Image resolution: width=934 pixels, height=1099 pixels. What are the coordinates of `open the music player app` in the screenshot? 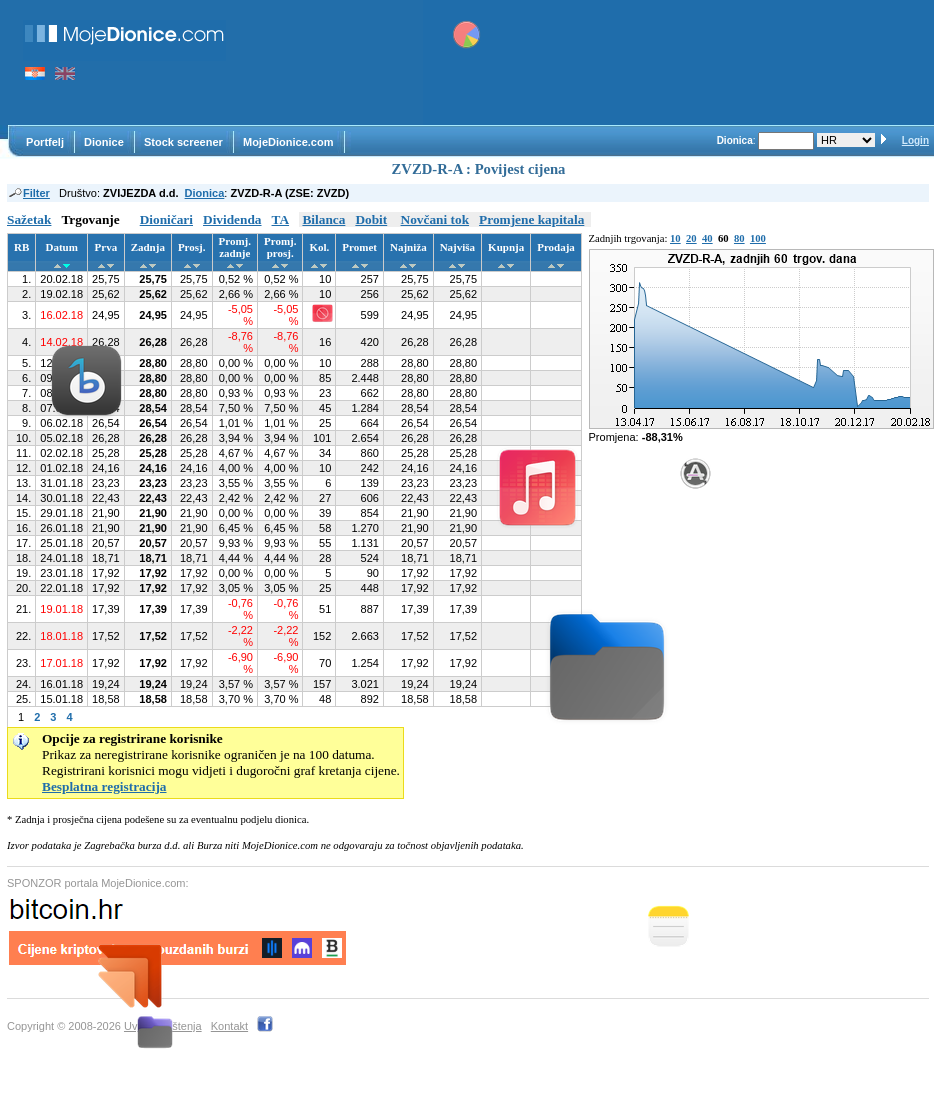 It's located at (537, 487).